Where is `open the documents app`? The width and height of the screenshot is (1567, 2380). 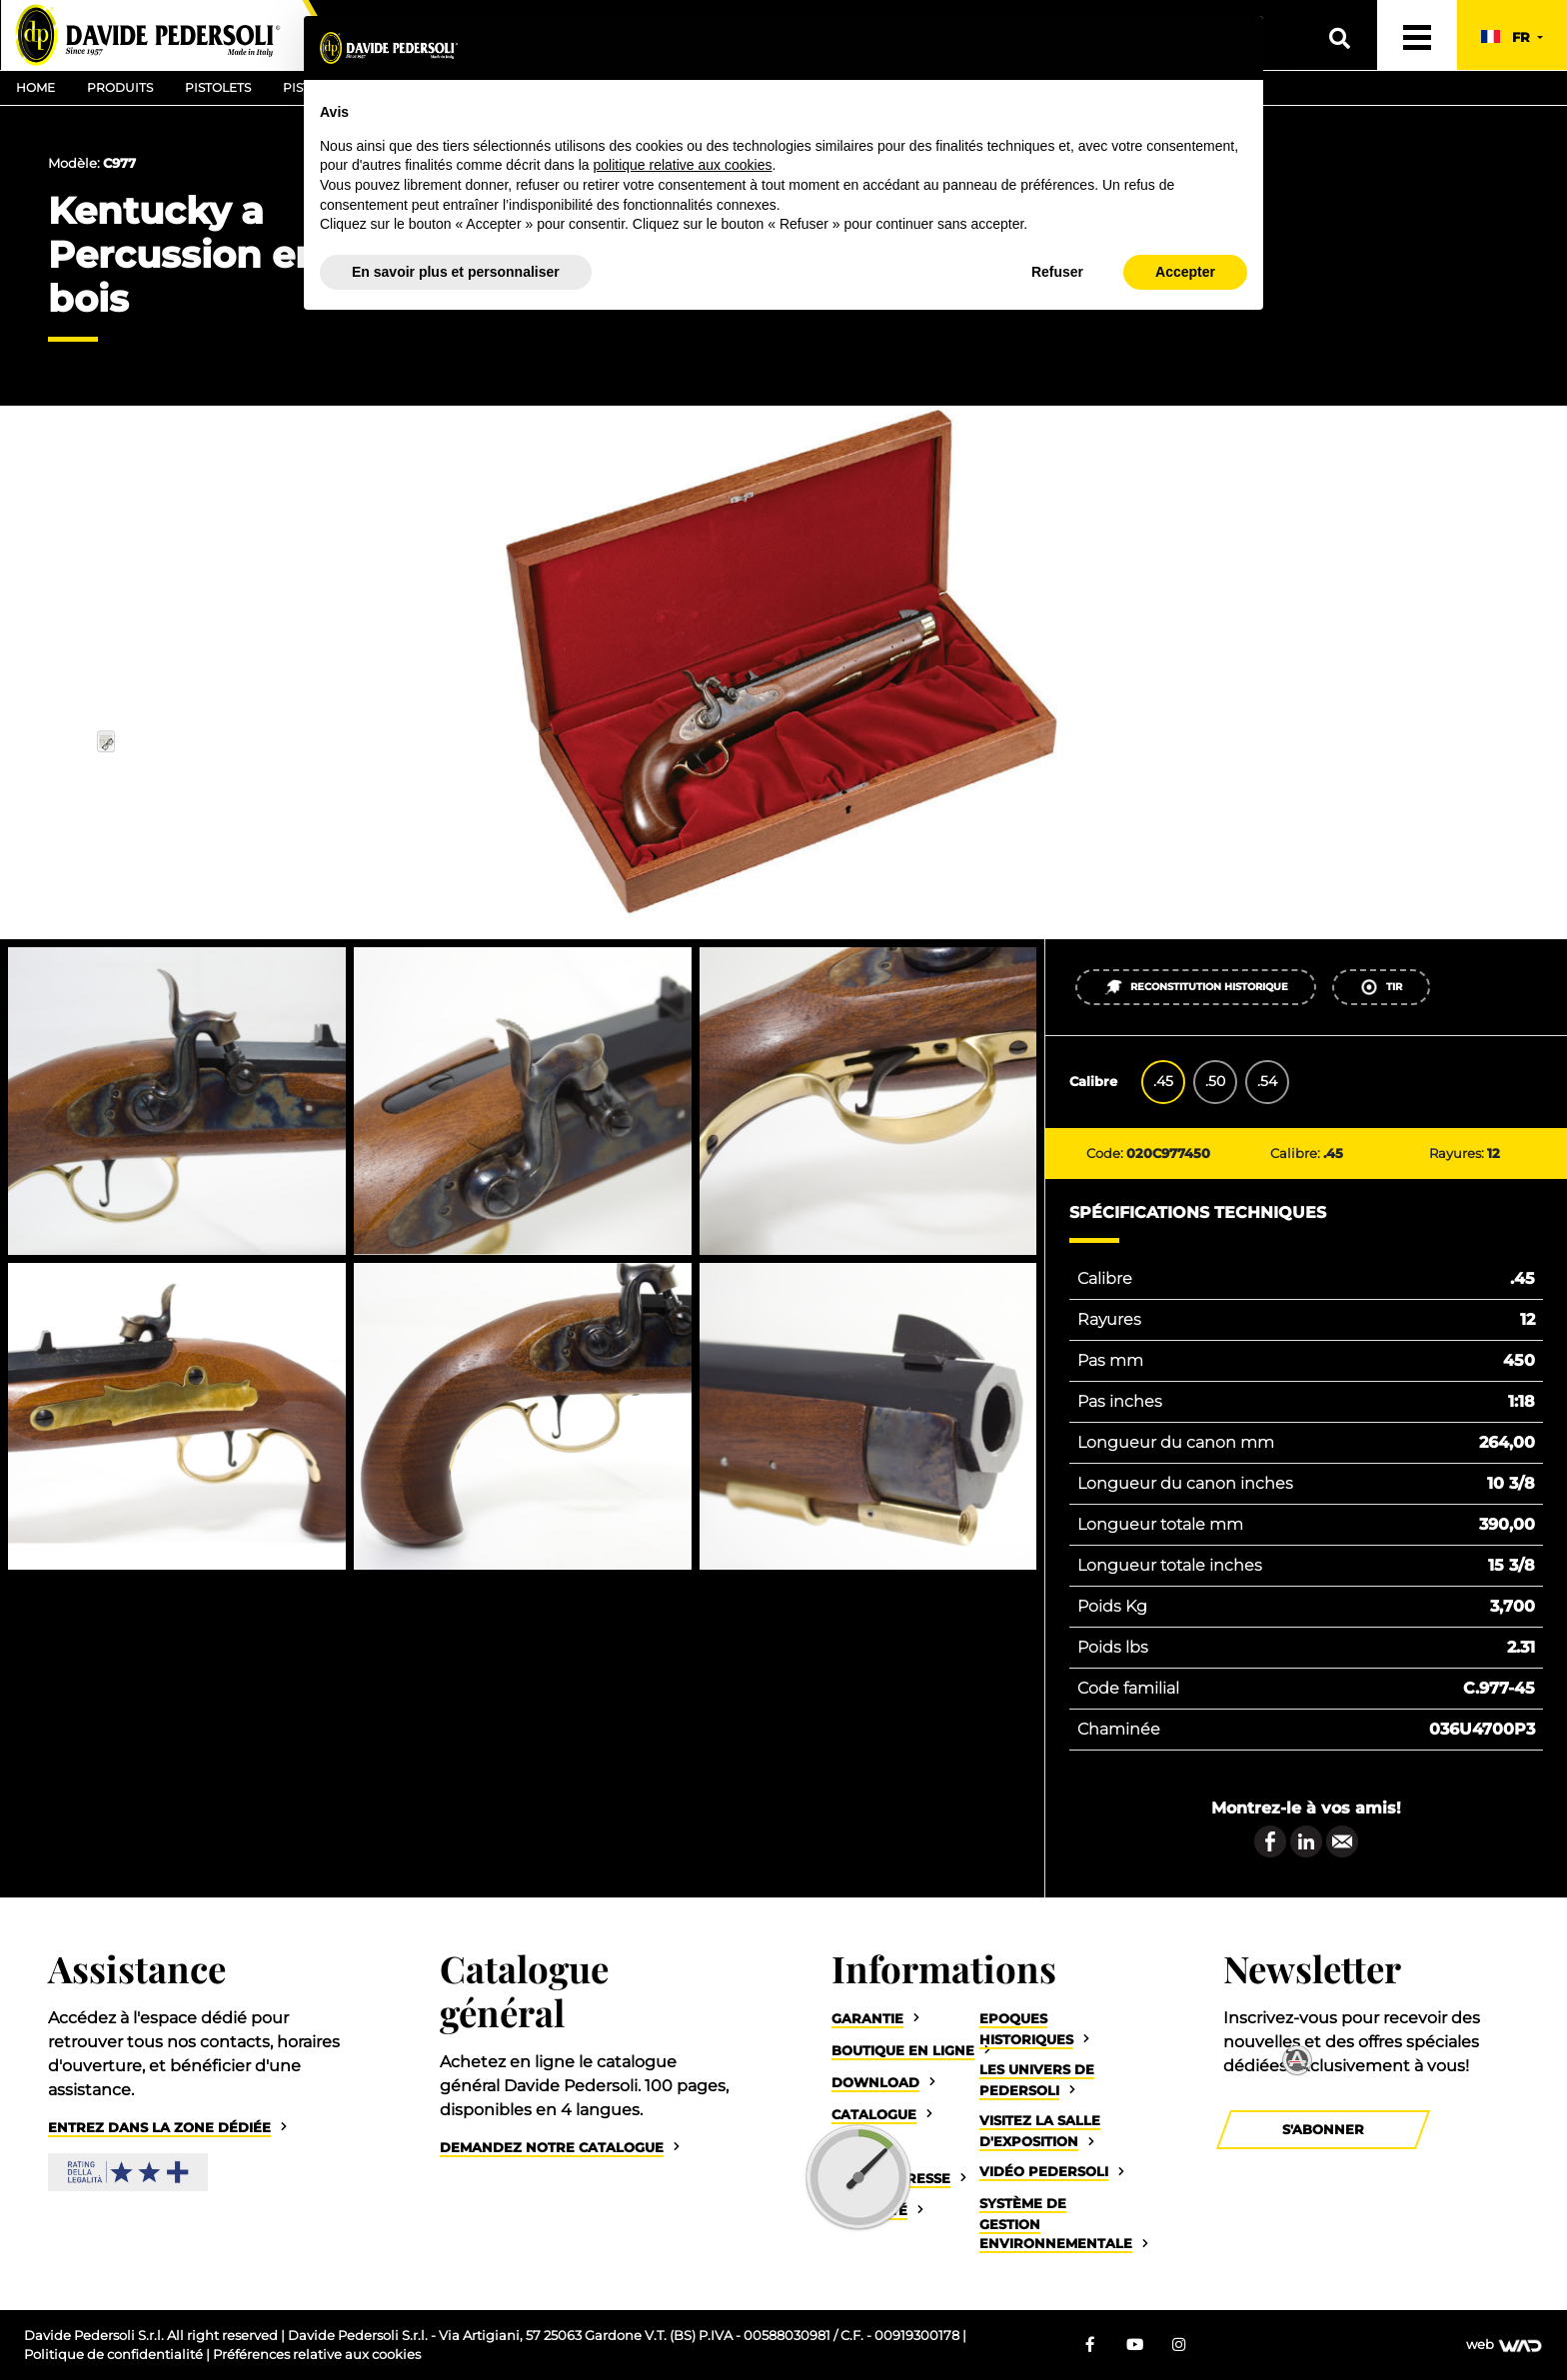 open the documents app is located at coordinates (106, 741).